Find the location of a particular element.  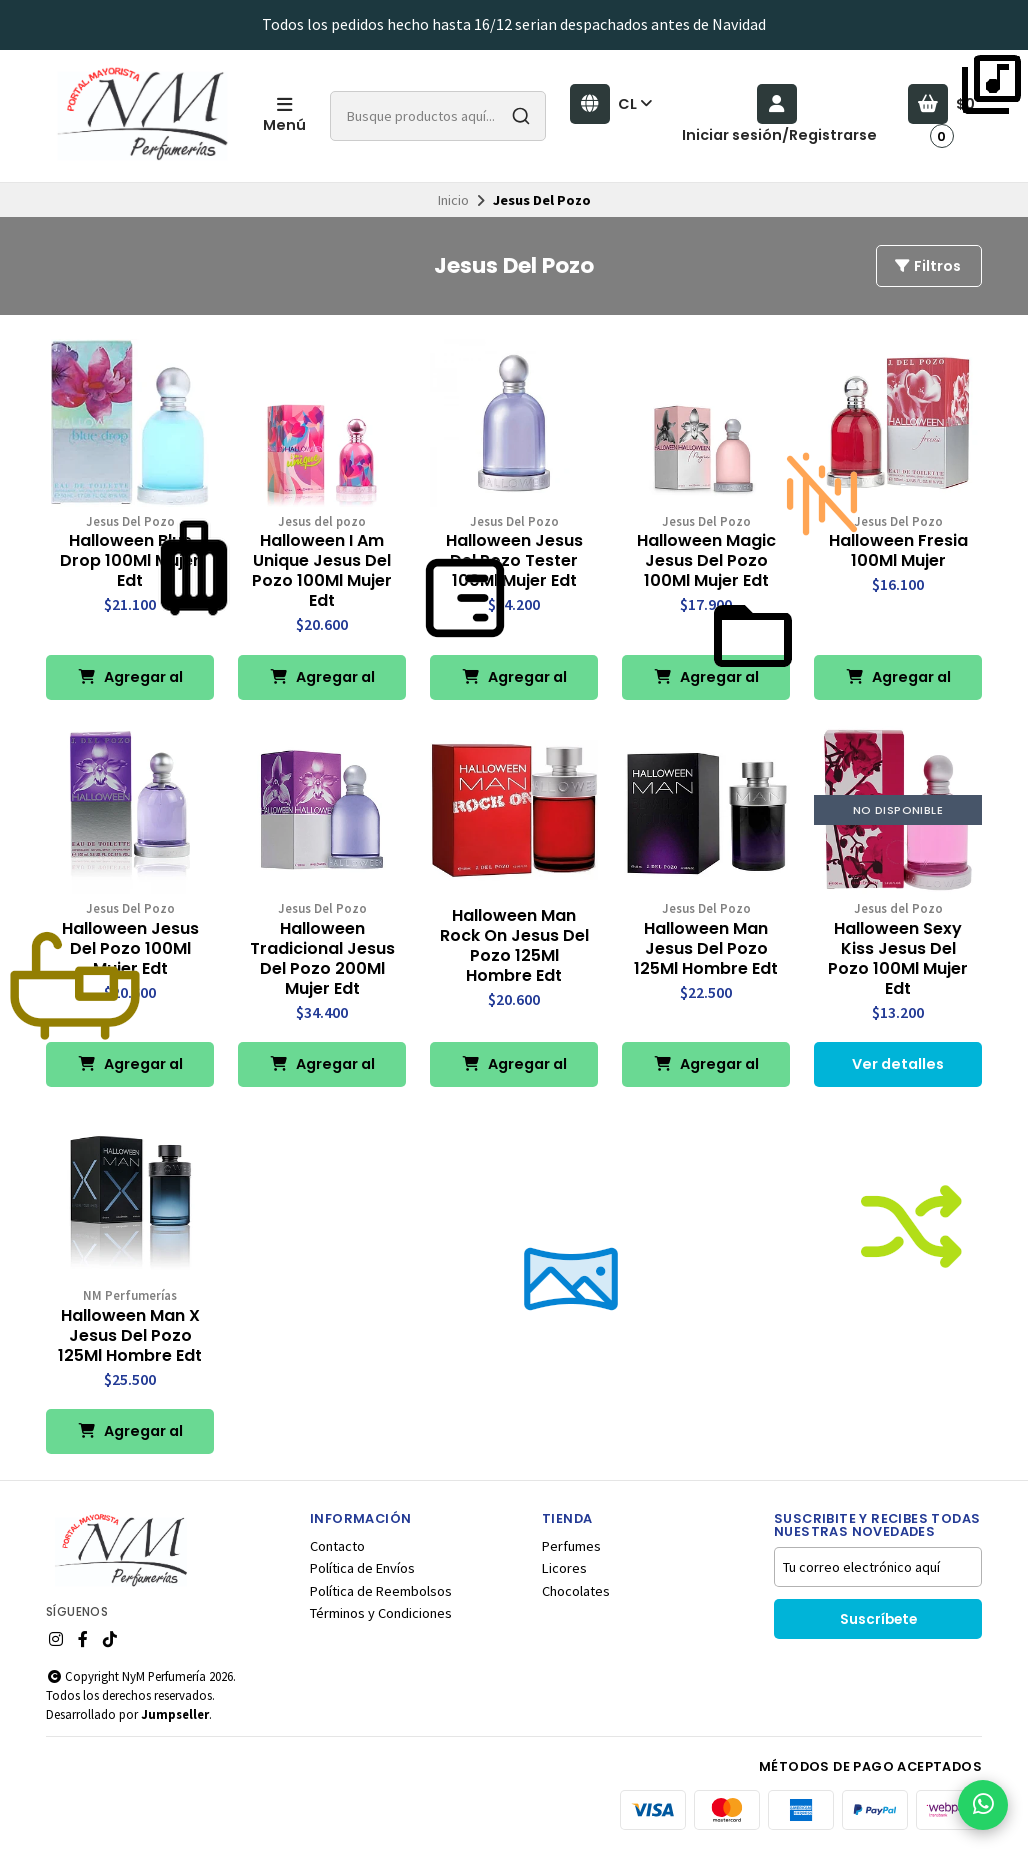

shuffle playlist or queue order is located at coordinates (909, 1226).